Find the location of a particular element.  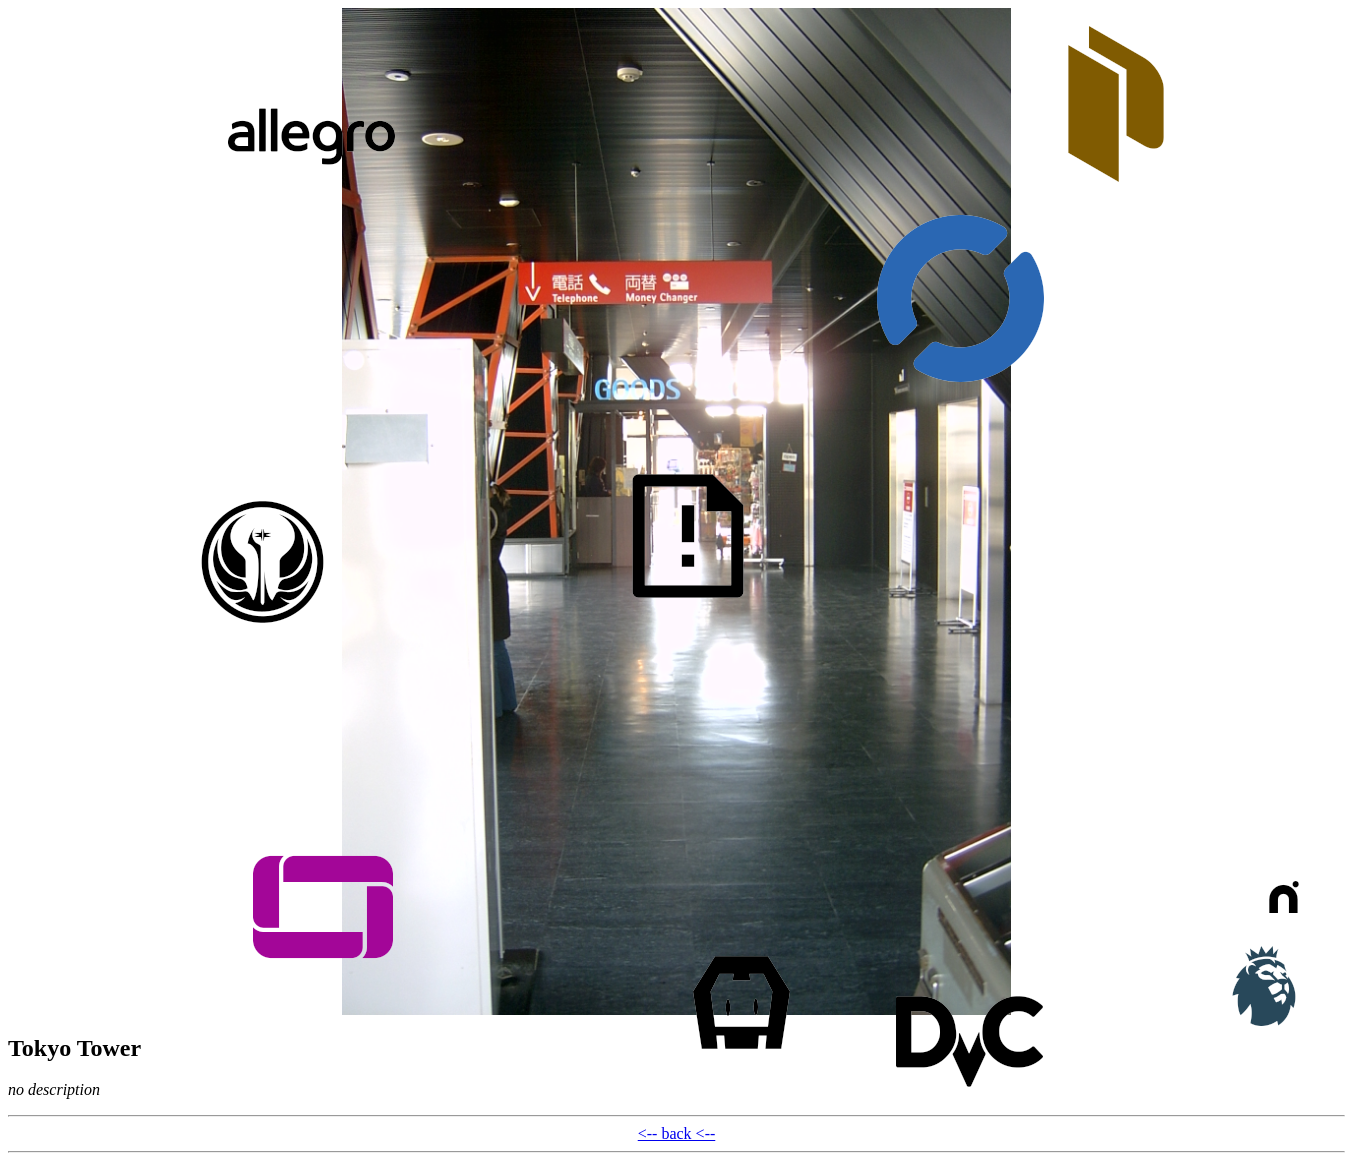

visit the allegro e-commerce platform is located at coordinates (311, 136).